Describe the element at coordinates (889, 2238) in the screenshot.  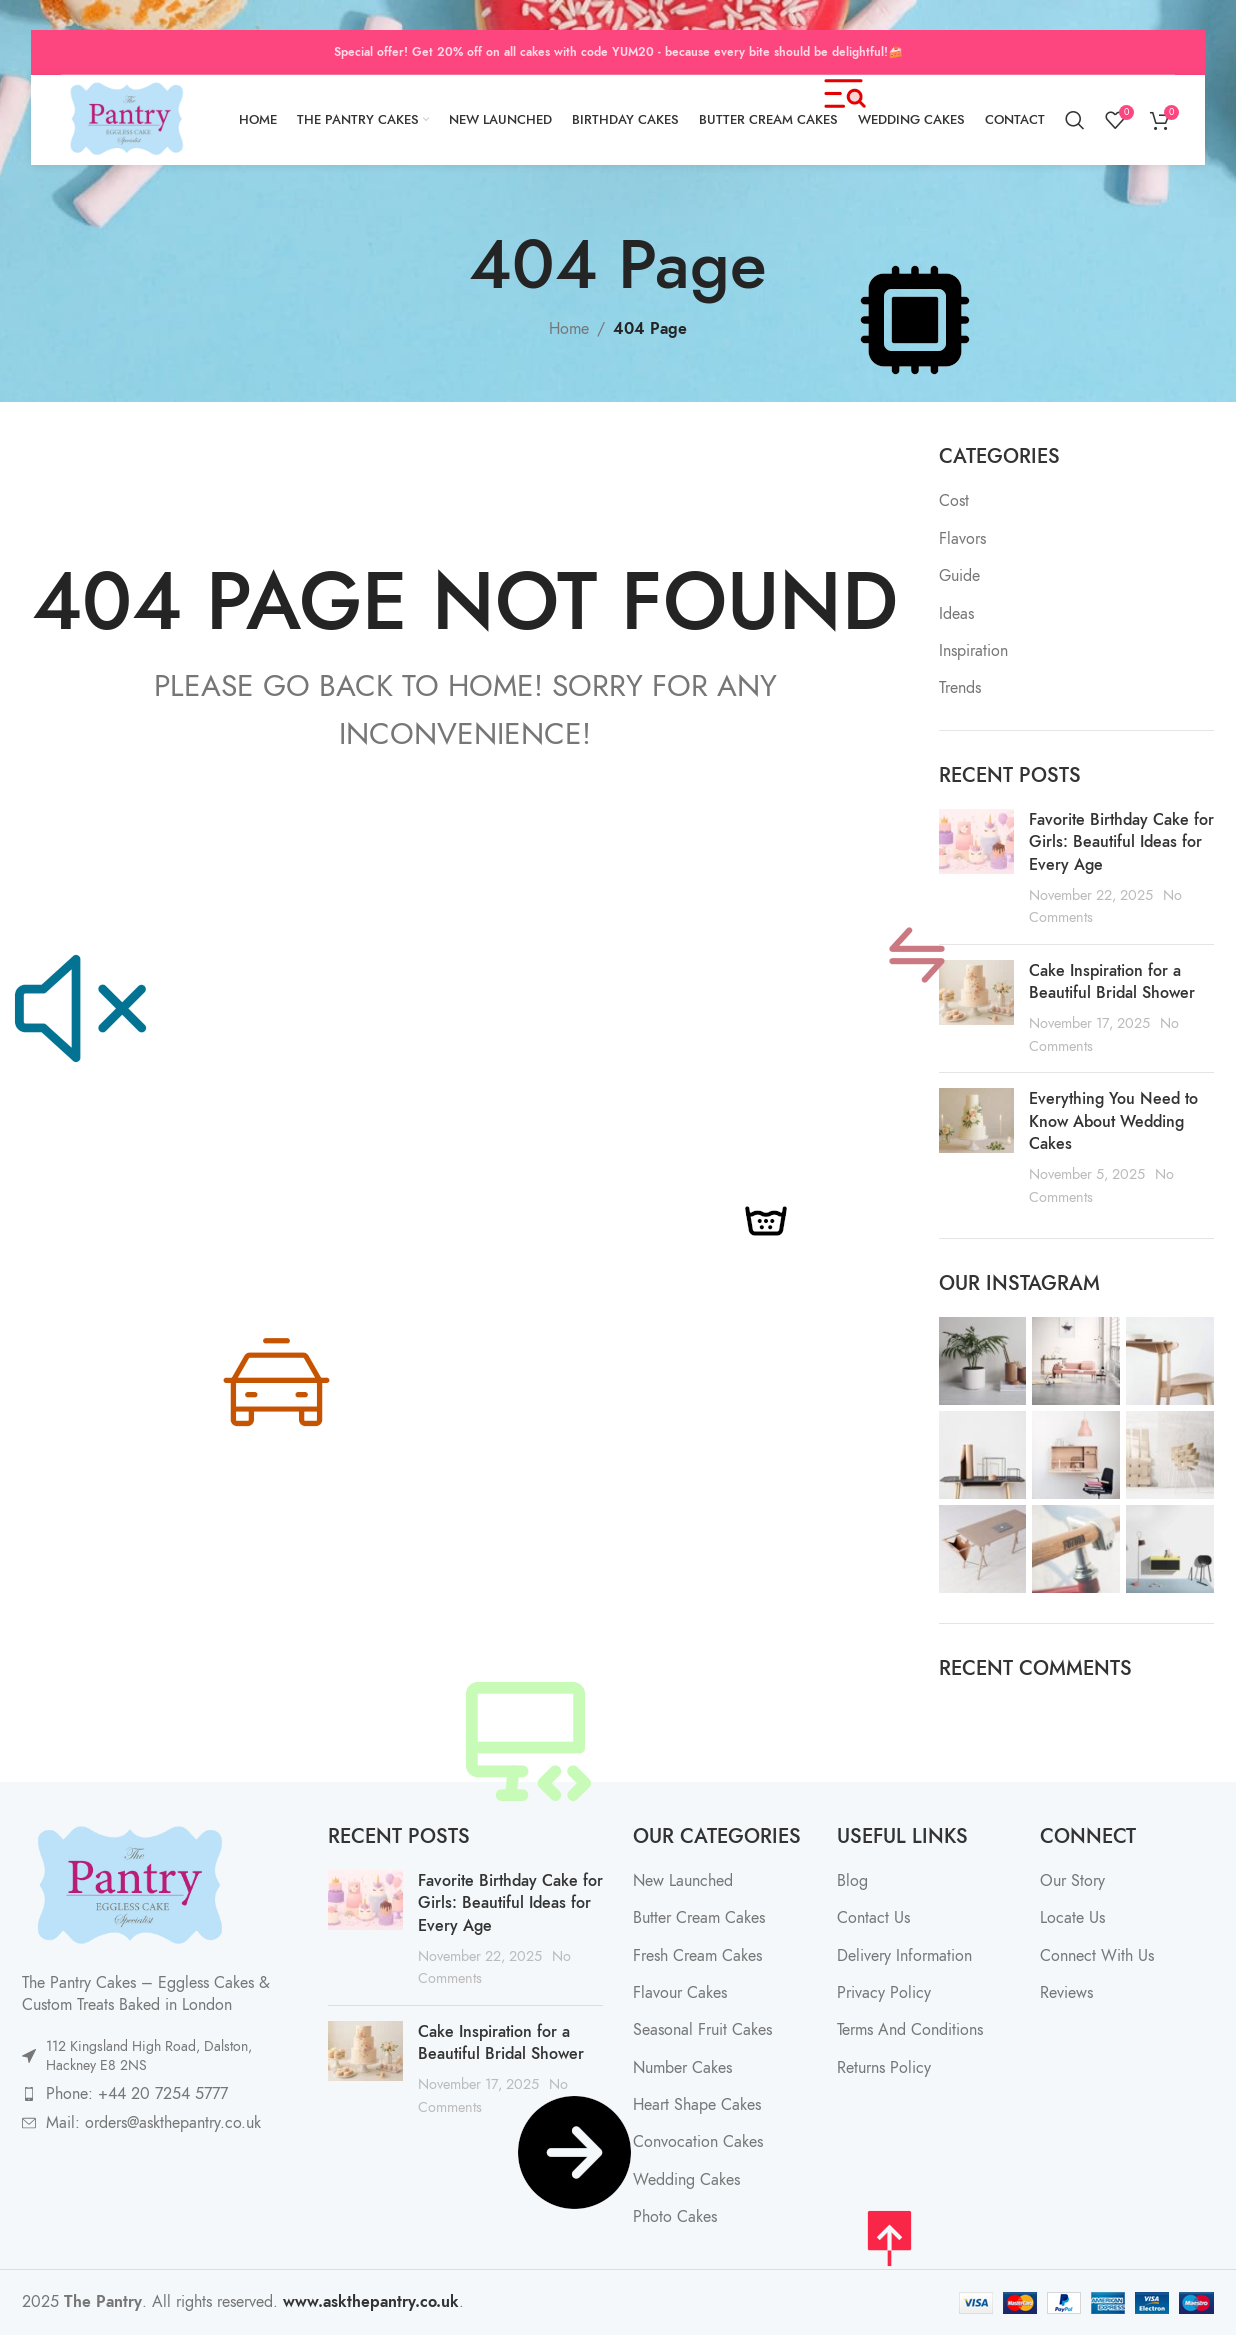
I see `upload or push content to a server` at that location.